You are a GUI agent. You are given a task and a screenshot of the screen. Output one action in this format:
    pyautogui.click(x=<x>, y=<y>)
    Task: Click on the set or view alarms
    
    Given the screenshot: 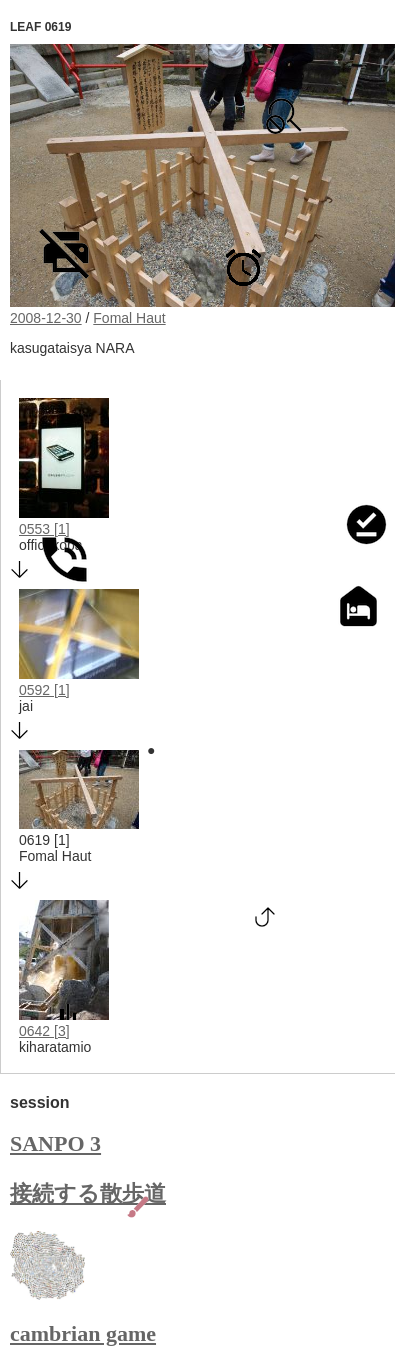 What is the action you would take?
    pyautogui.click(x=243, y=267)
    